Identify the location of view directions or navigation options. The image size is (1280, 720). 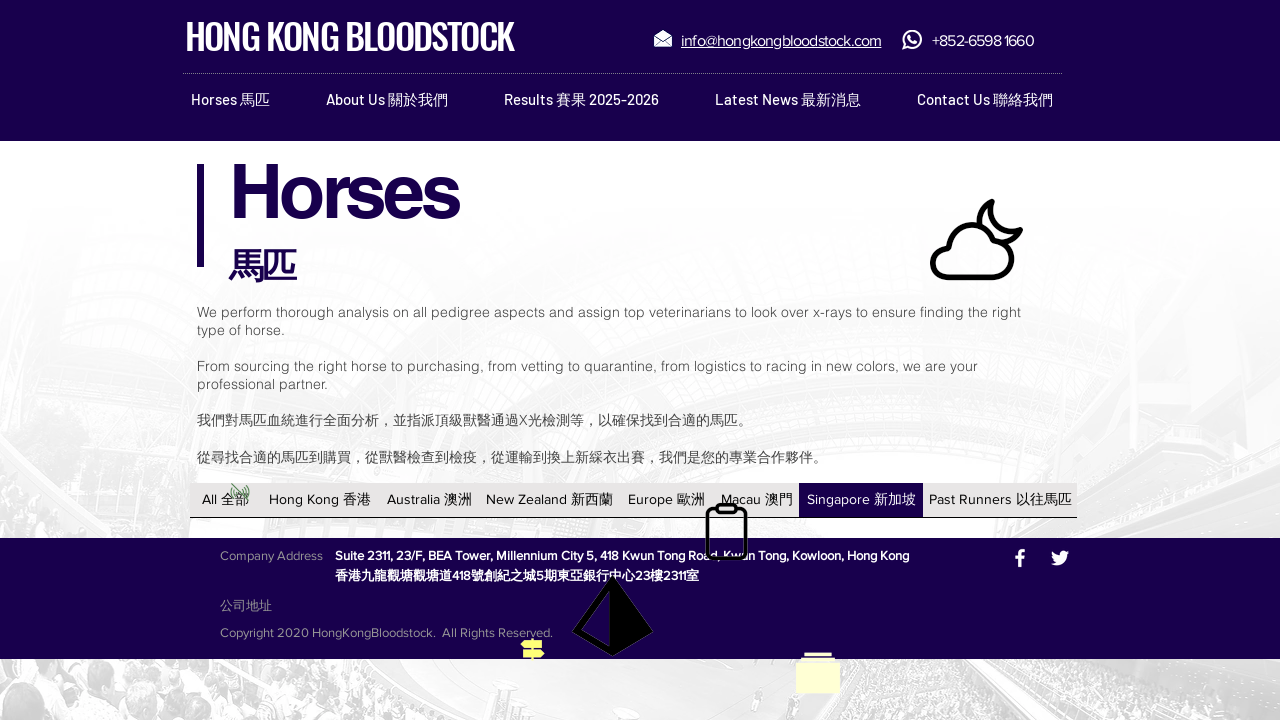
(532, 649).